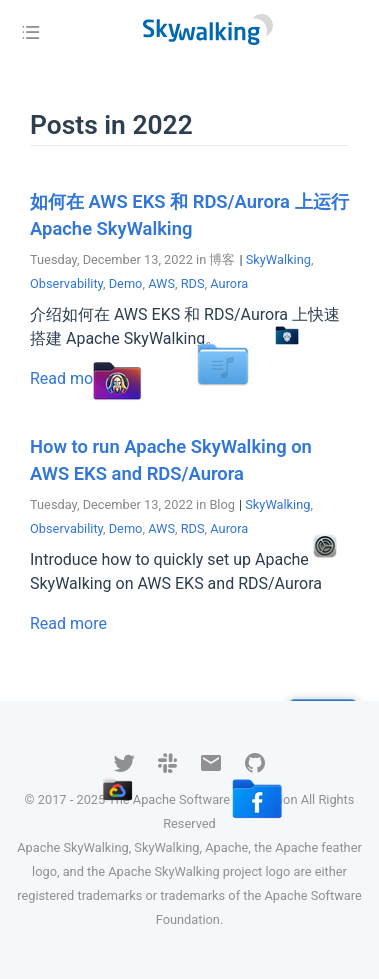  Describe the element at coordinates (257, 800) in the screenshot. I see `open folder containing facebook-related files` at that location.